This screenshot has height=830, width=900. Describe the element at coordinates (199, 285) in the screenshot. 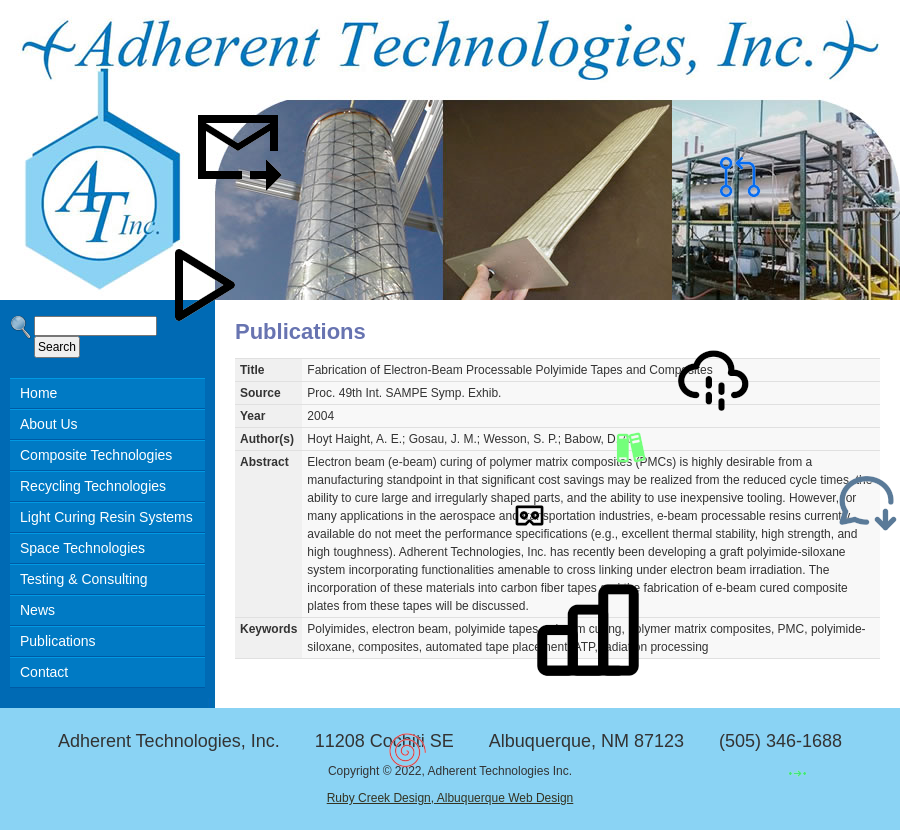

I see `play media or start playback` at that location.